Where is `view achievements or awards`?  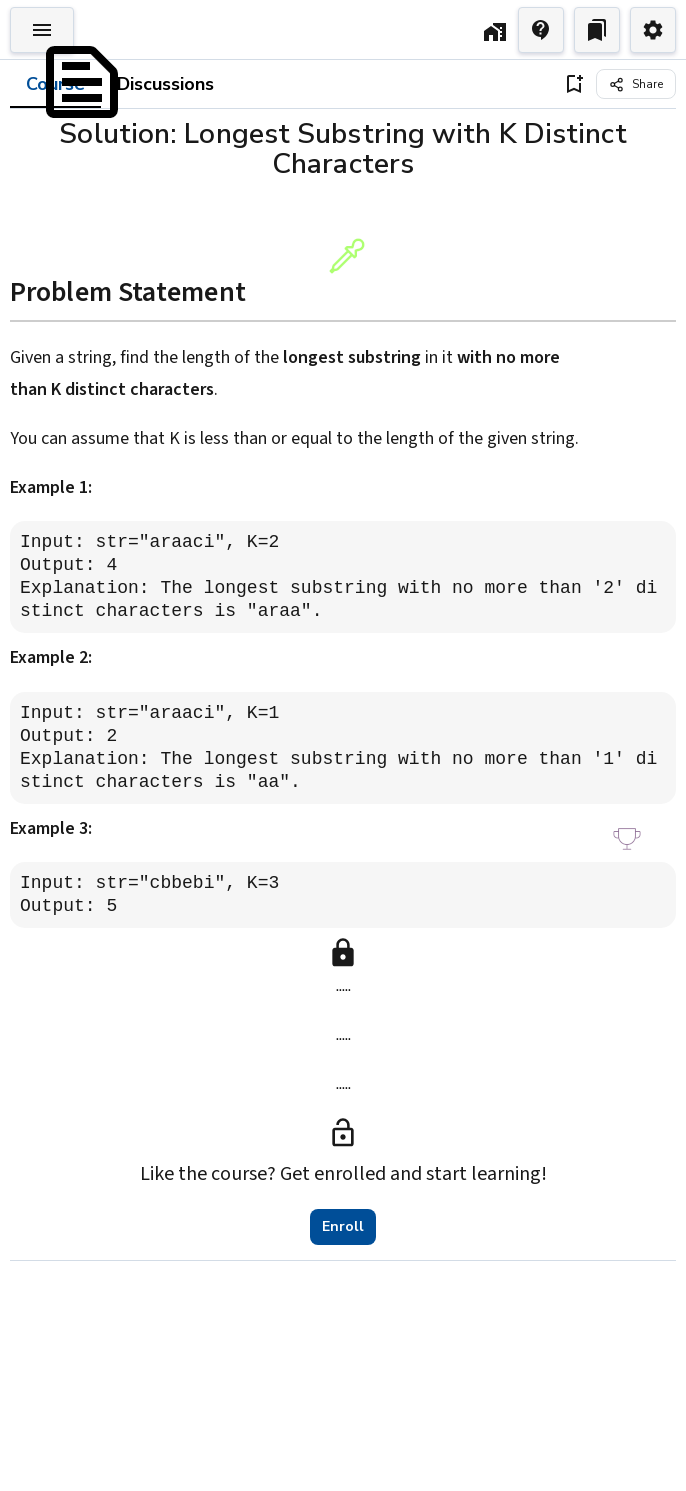 view achievements or awards is located at coordinates (627, 838).